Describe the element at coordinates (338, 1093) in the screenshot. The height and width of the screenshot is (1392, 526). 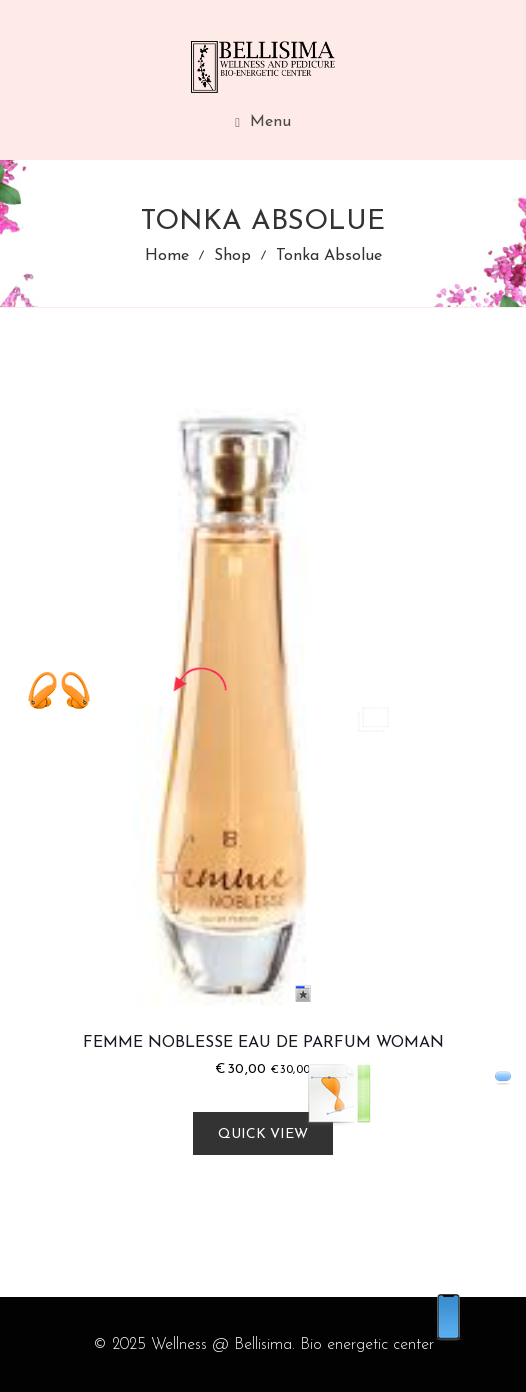
I see `a vector drawing or illustration template file` at that location.